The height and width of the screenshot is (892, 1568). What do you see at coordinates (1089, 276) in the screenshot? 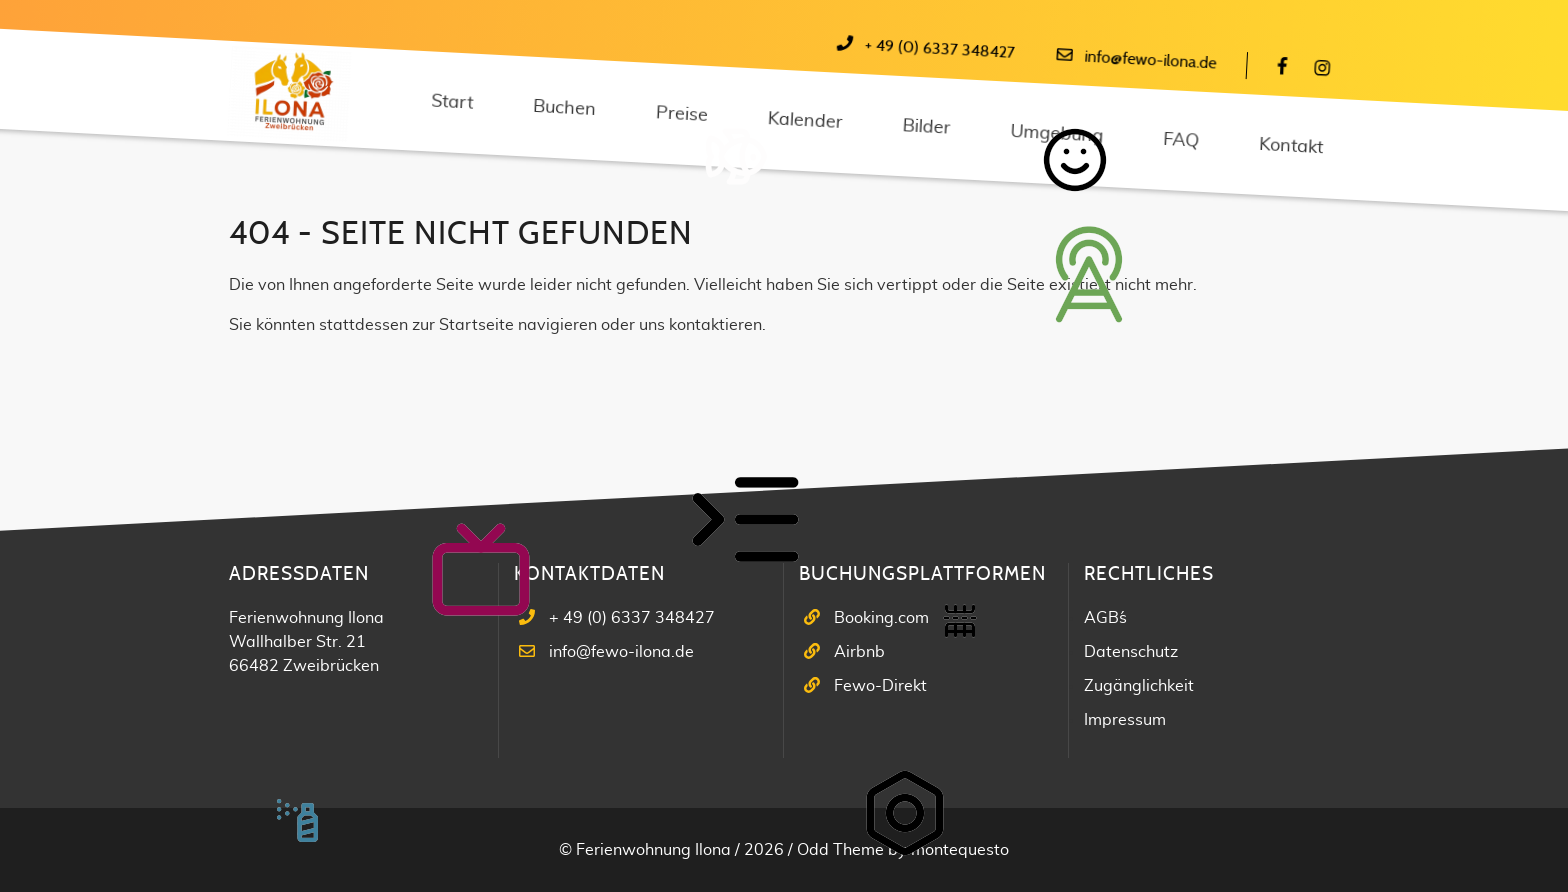
I see `indicates cellular network signal or connectivity` at bounding box center [1089, 276].